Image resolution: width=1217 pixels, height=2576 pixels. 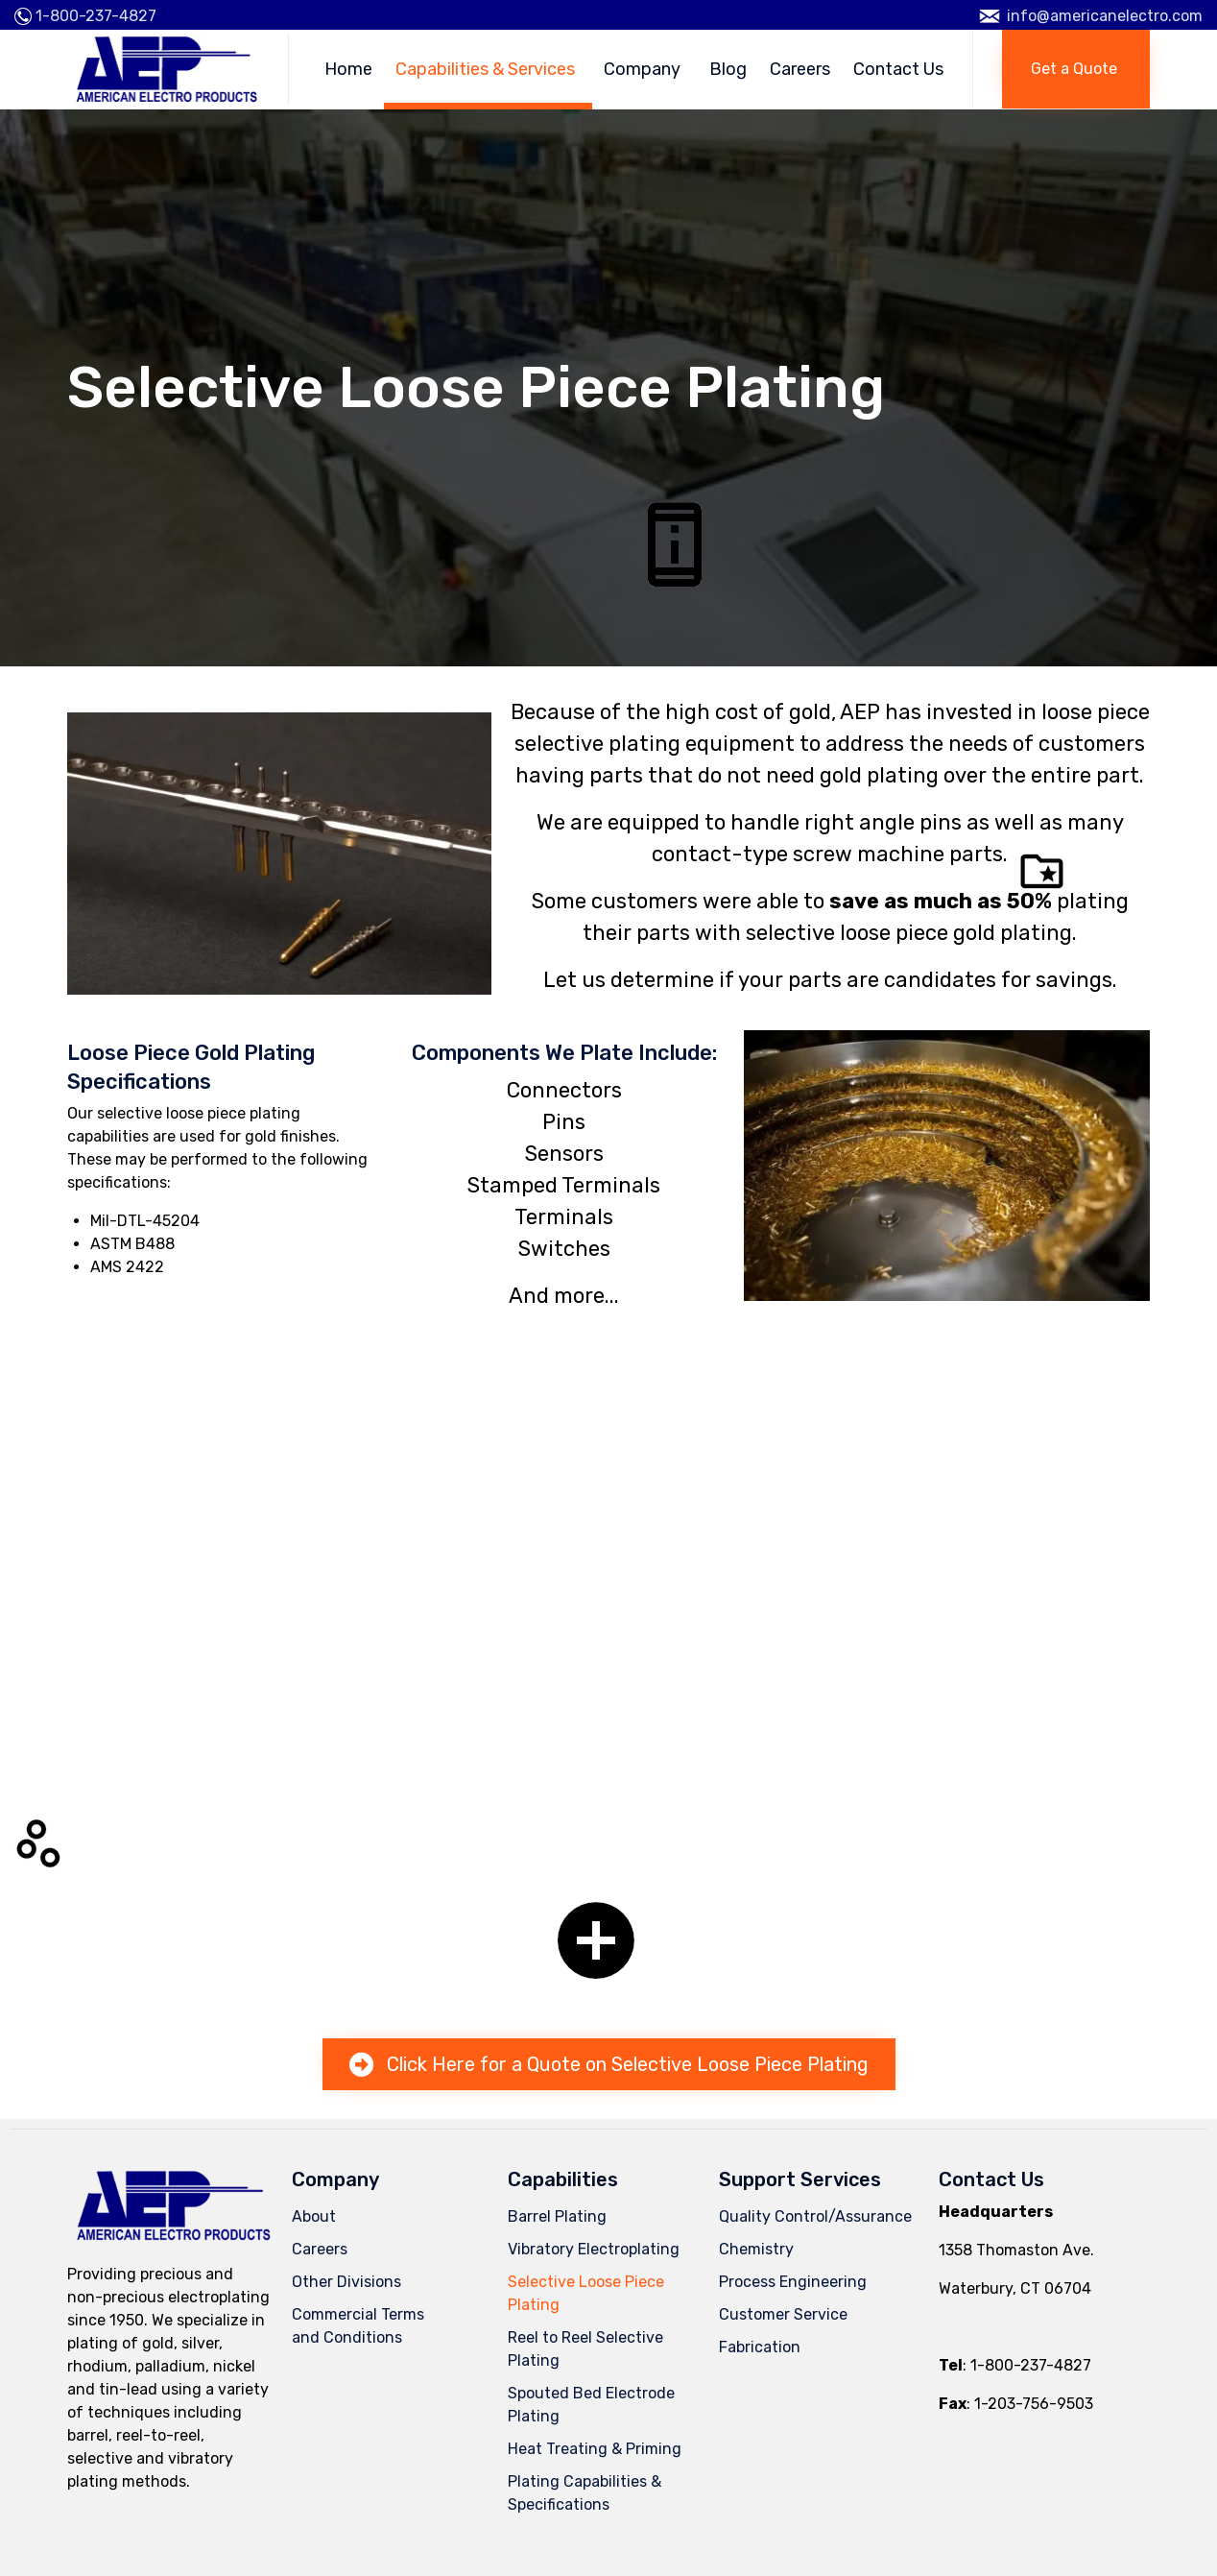 I want to click on access your starred or favorite files, so click(x=1041, y=871).